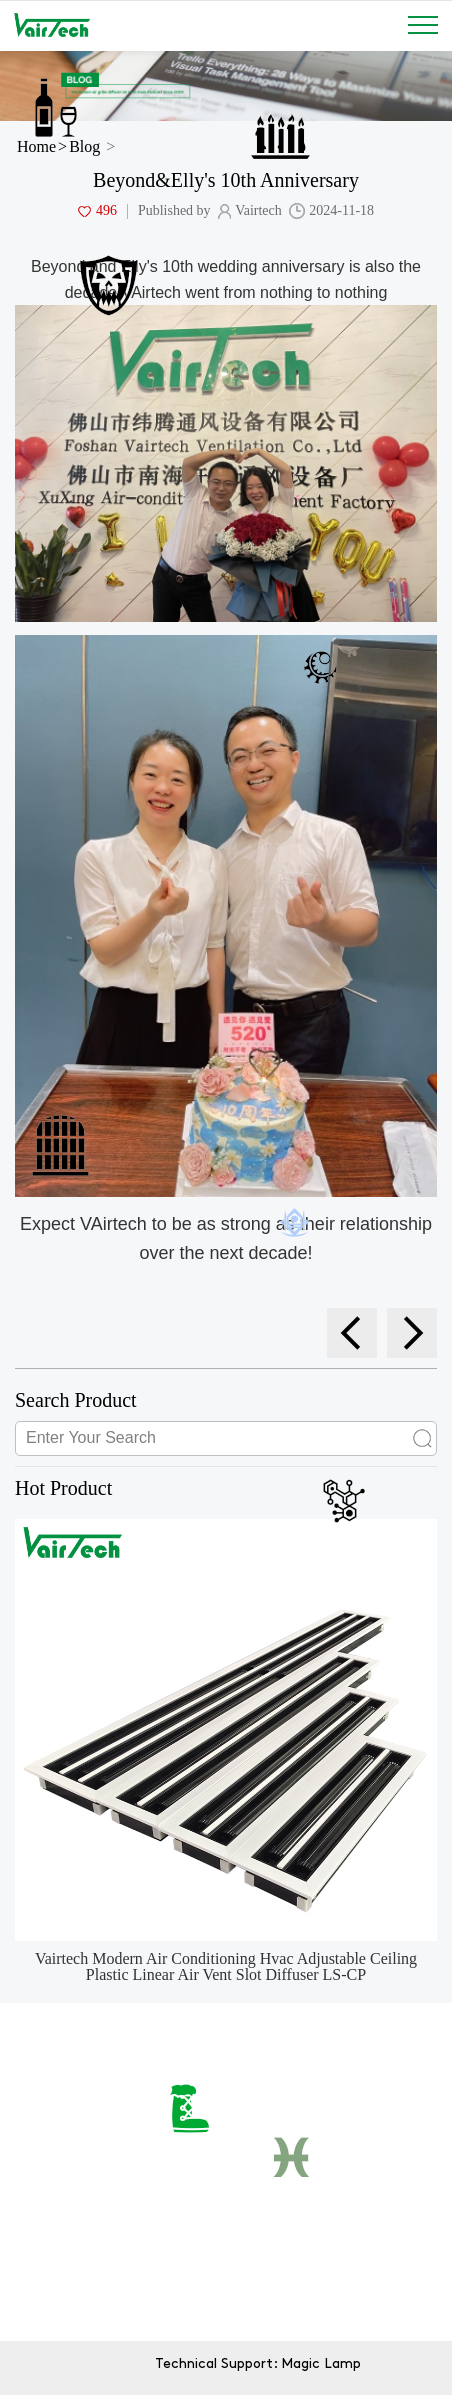  What do you see at coordinates (291, 2157) in the screenshot?
I see `view pisces zodiac sign information` at bounding box center [291, 2157].